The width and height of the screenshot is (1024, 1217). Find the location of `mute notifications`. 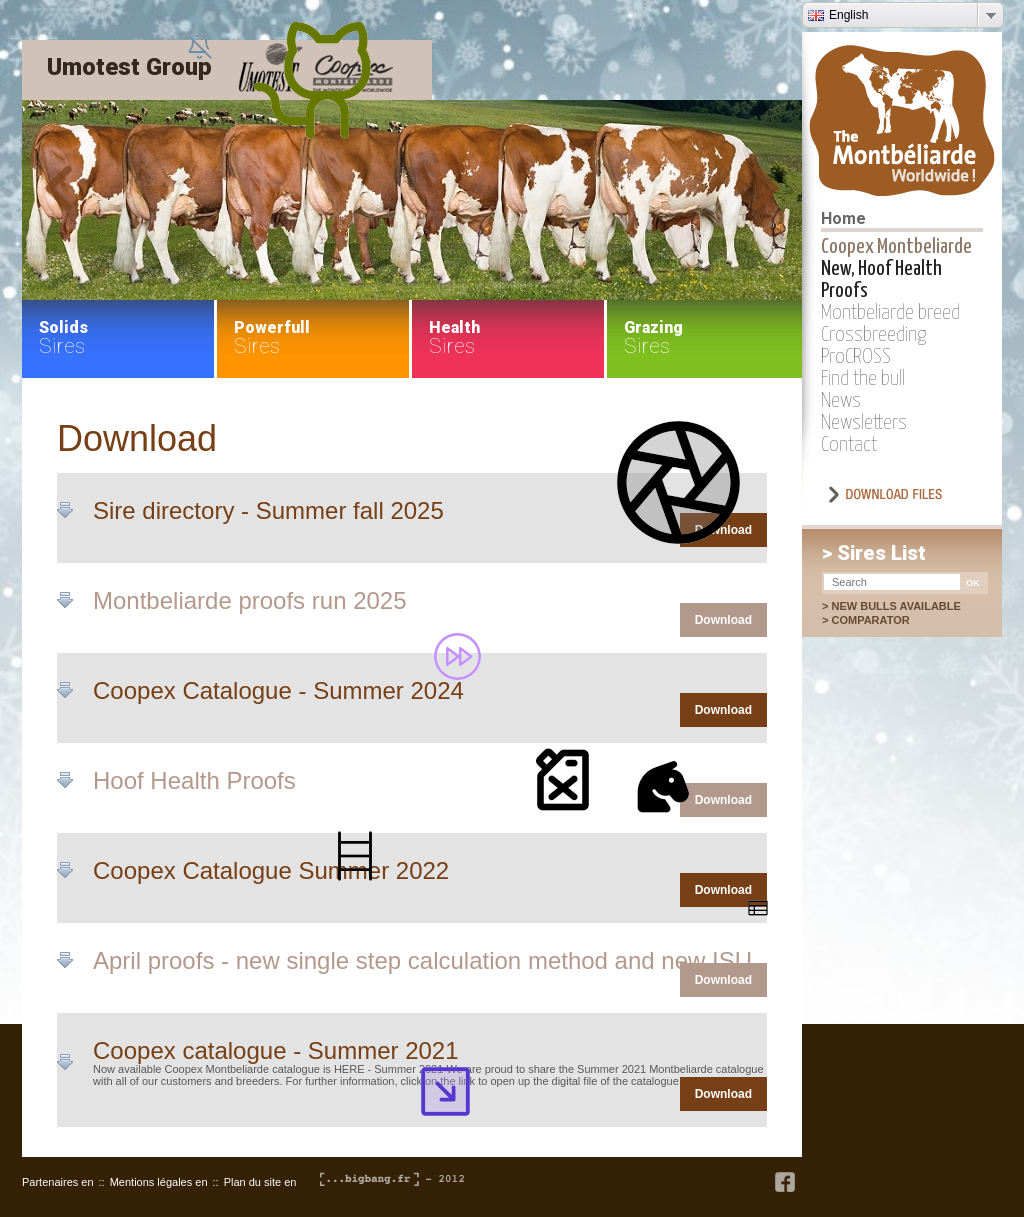

mute notifications is located at coordinates (199, 46).